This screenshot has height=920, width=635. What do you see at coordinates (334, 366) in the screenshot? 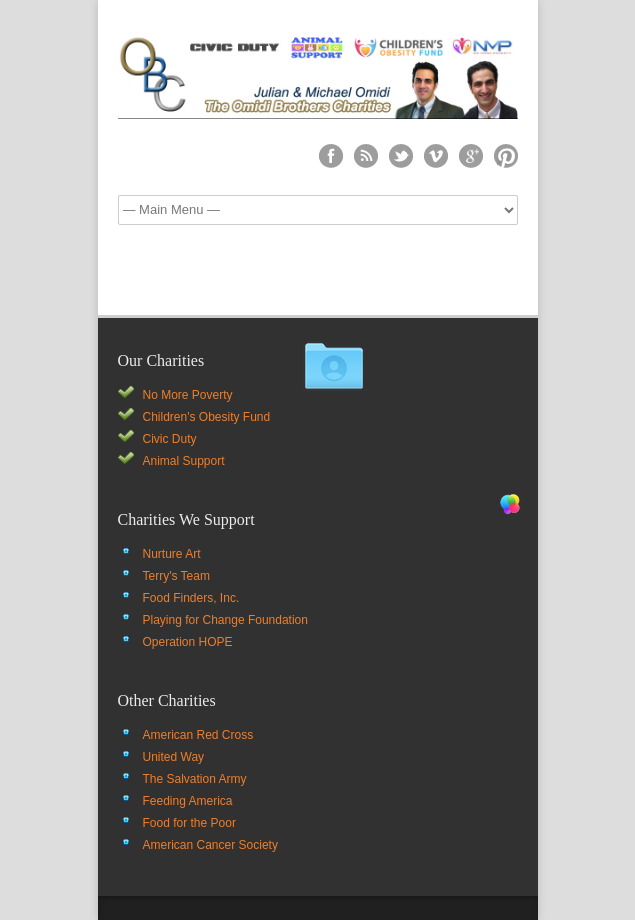
I see `open the users folder` at bounding box center [334, 366].